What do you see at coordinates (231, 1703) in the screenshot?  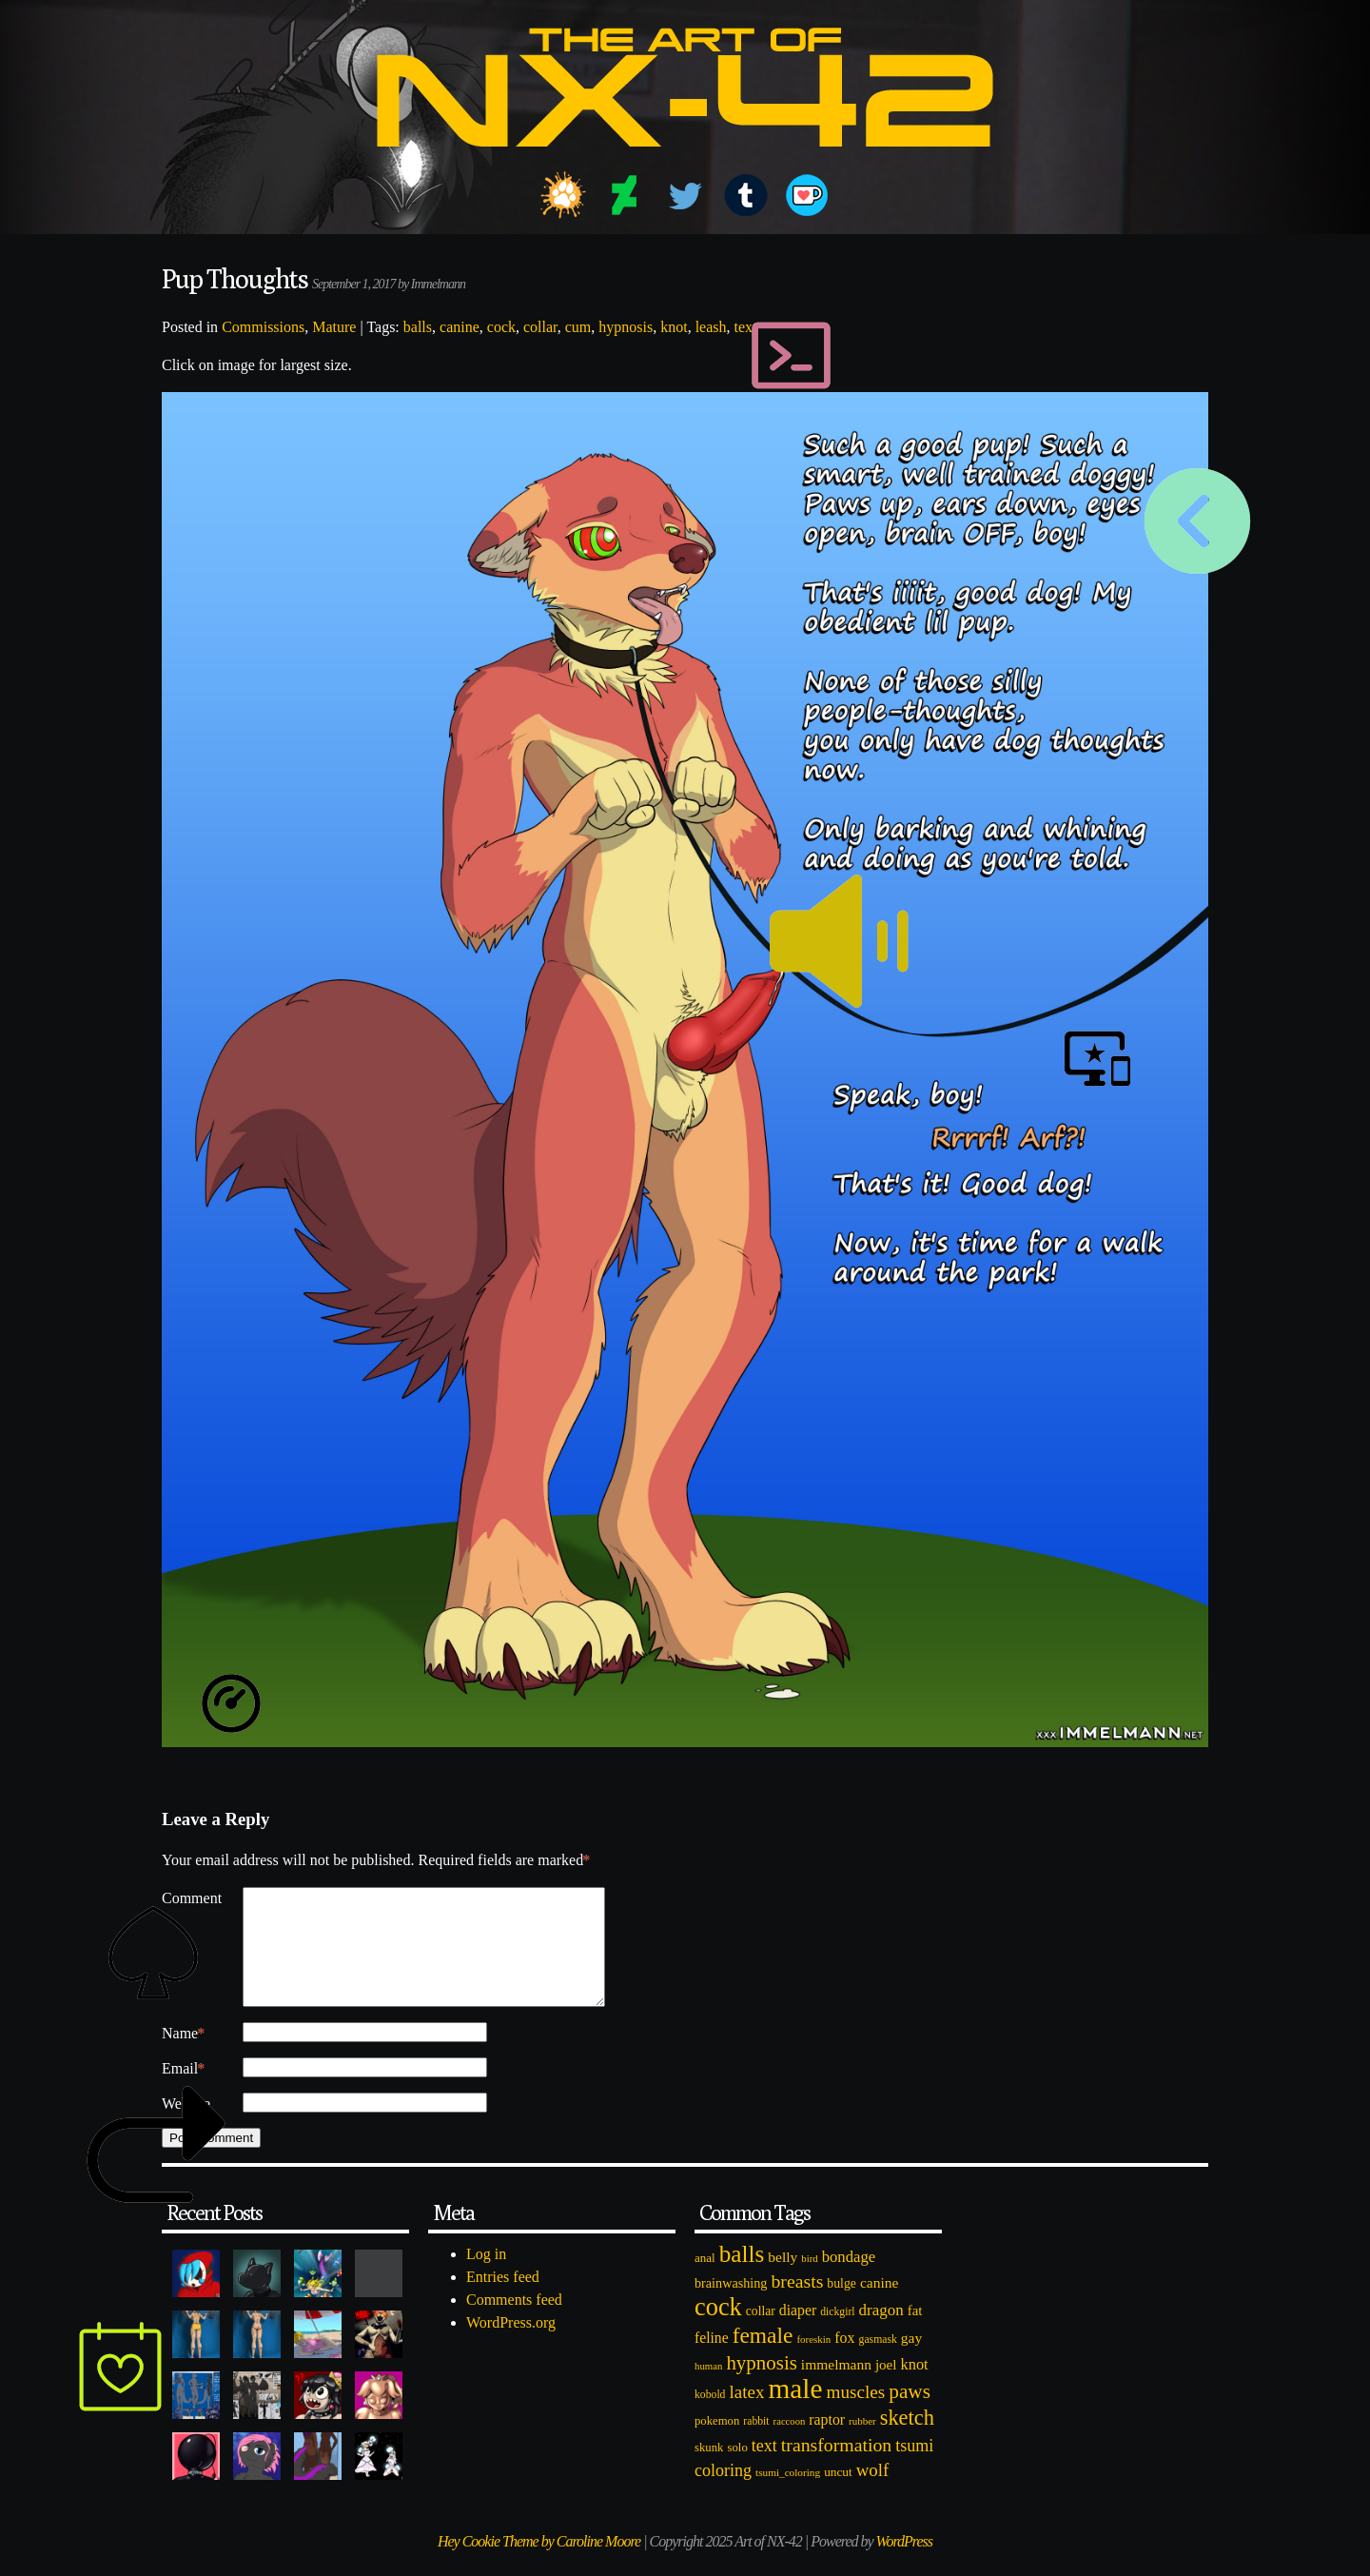 I see `view performance metrics or speed` at bounding box center [231, 1703].